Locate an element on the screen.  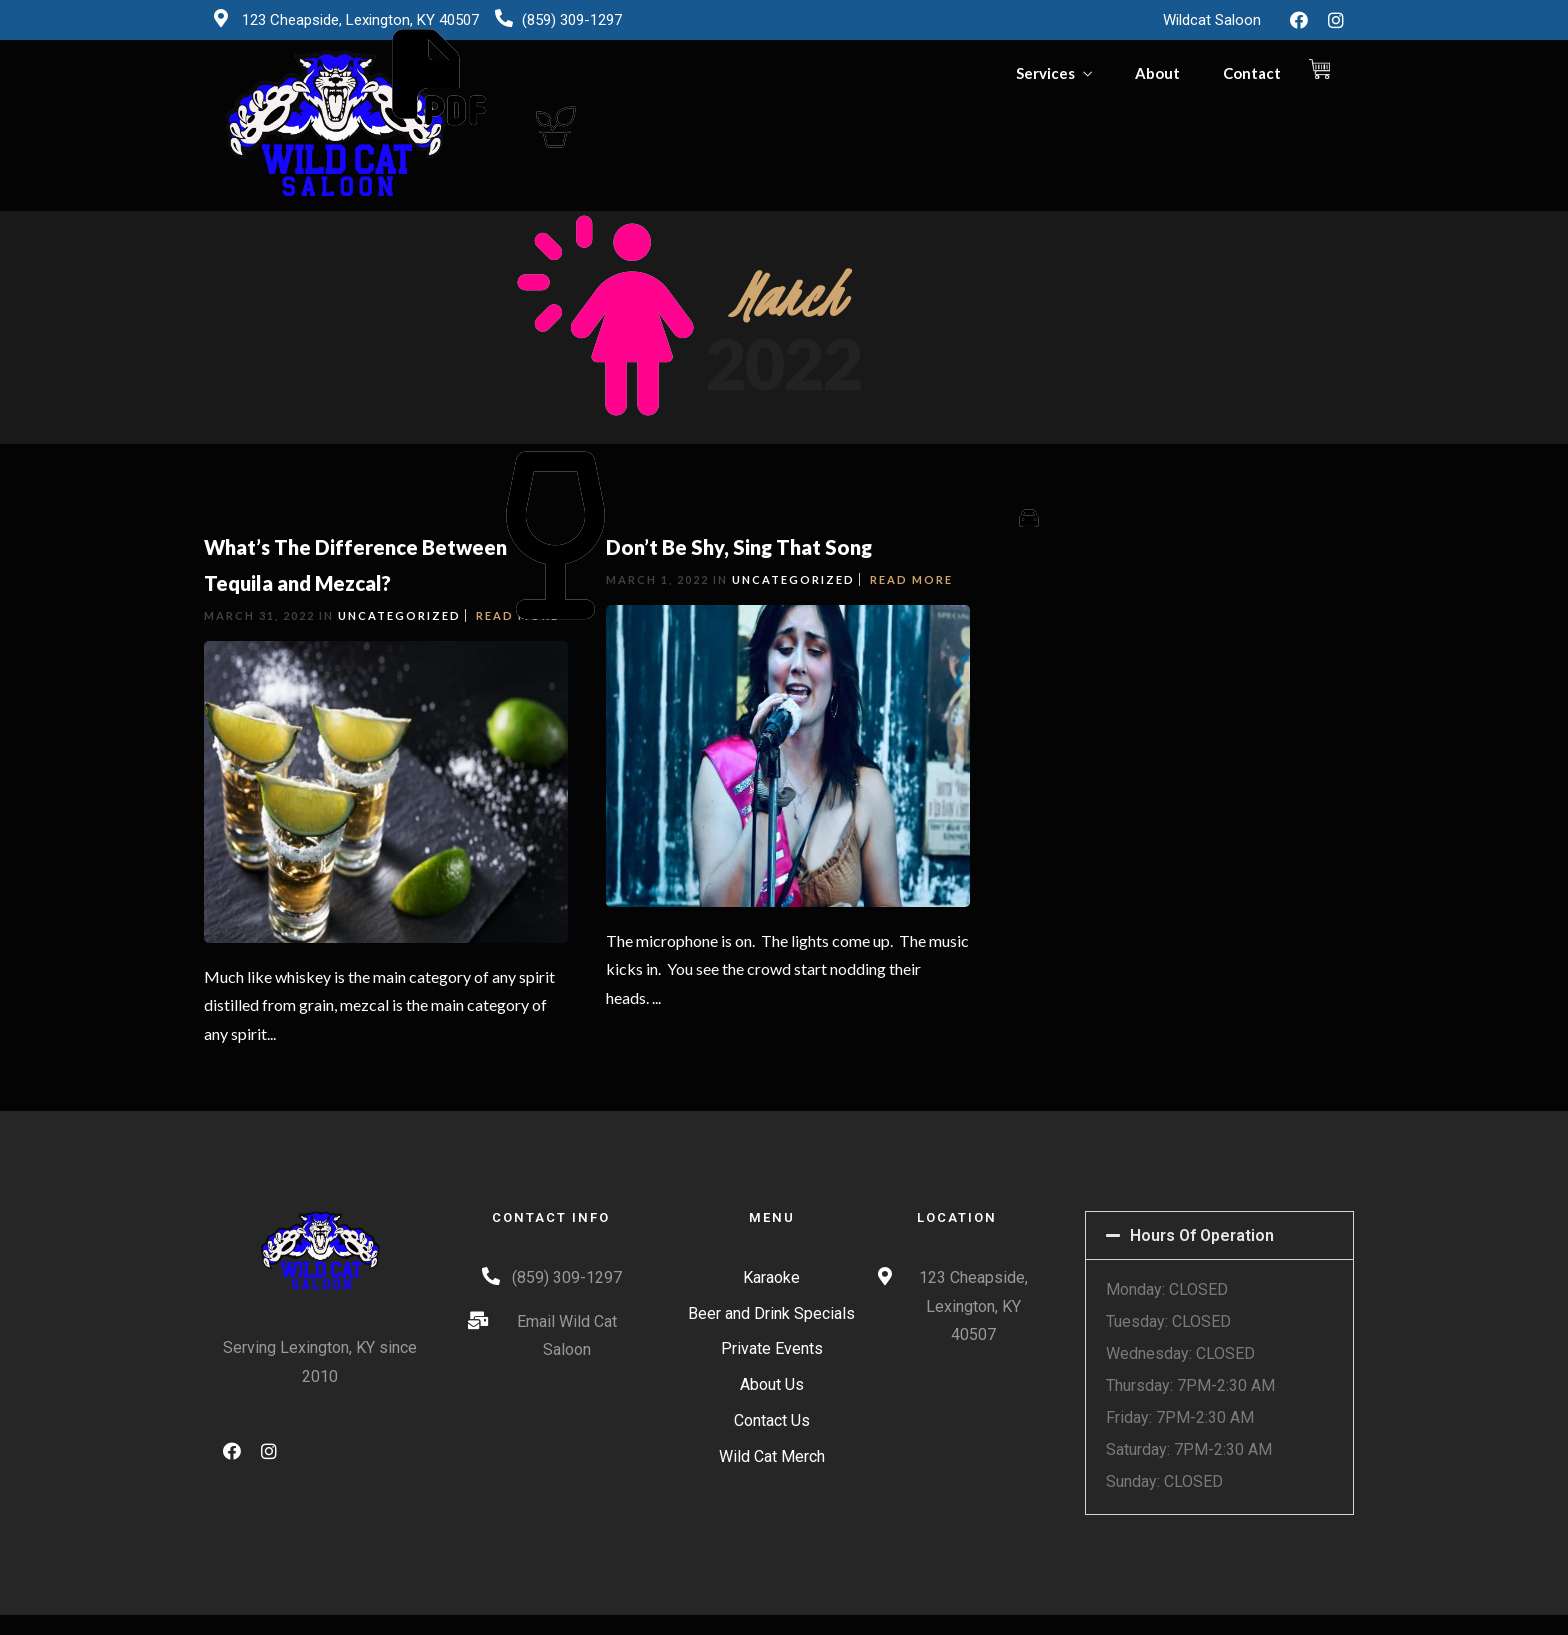
report an incident or emergency involving a person is located at coordinates (621, 319).